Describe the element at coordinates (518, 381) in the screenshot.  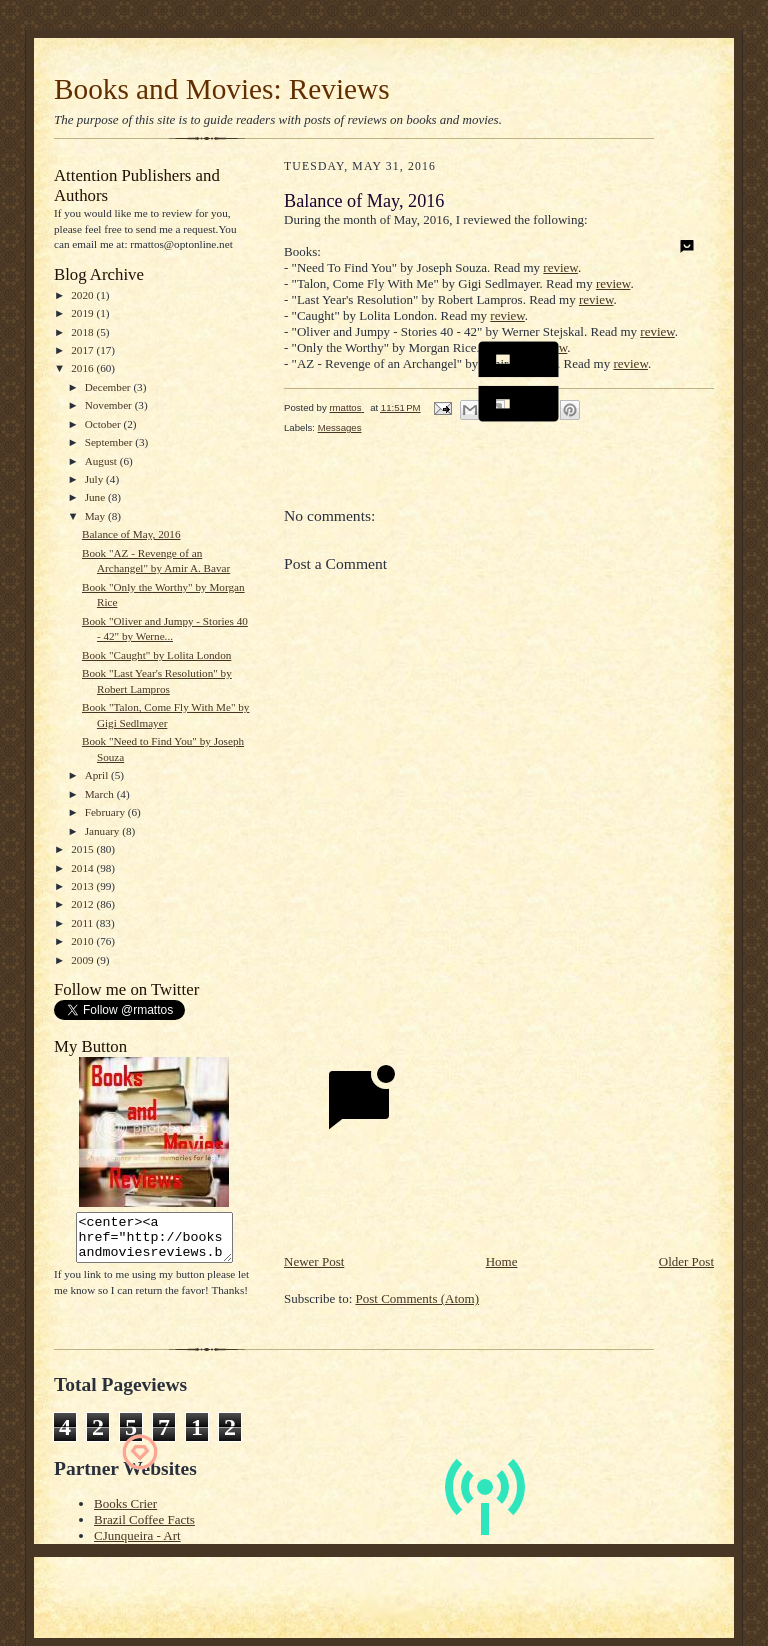
I see `access server settings or management` at that location.